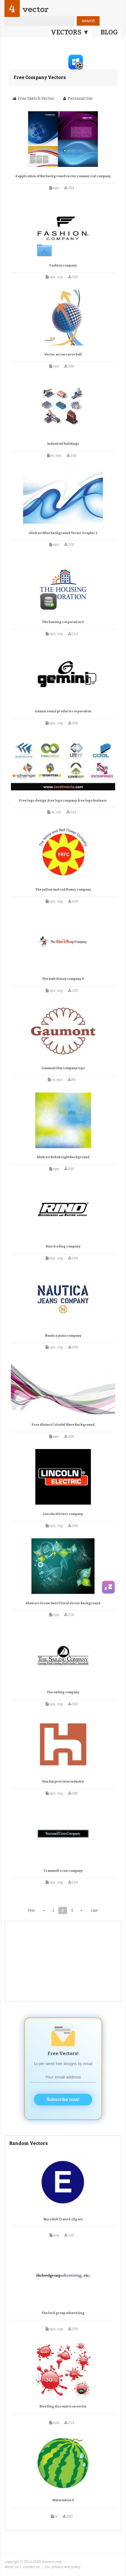 The width and height of the screenshot is (126, 2576). Describe the element at coordinates (81, 2391) in the screenshot. I see `open facetime app` at that location.